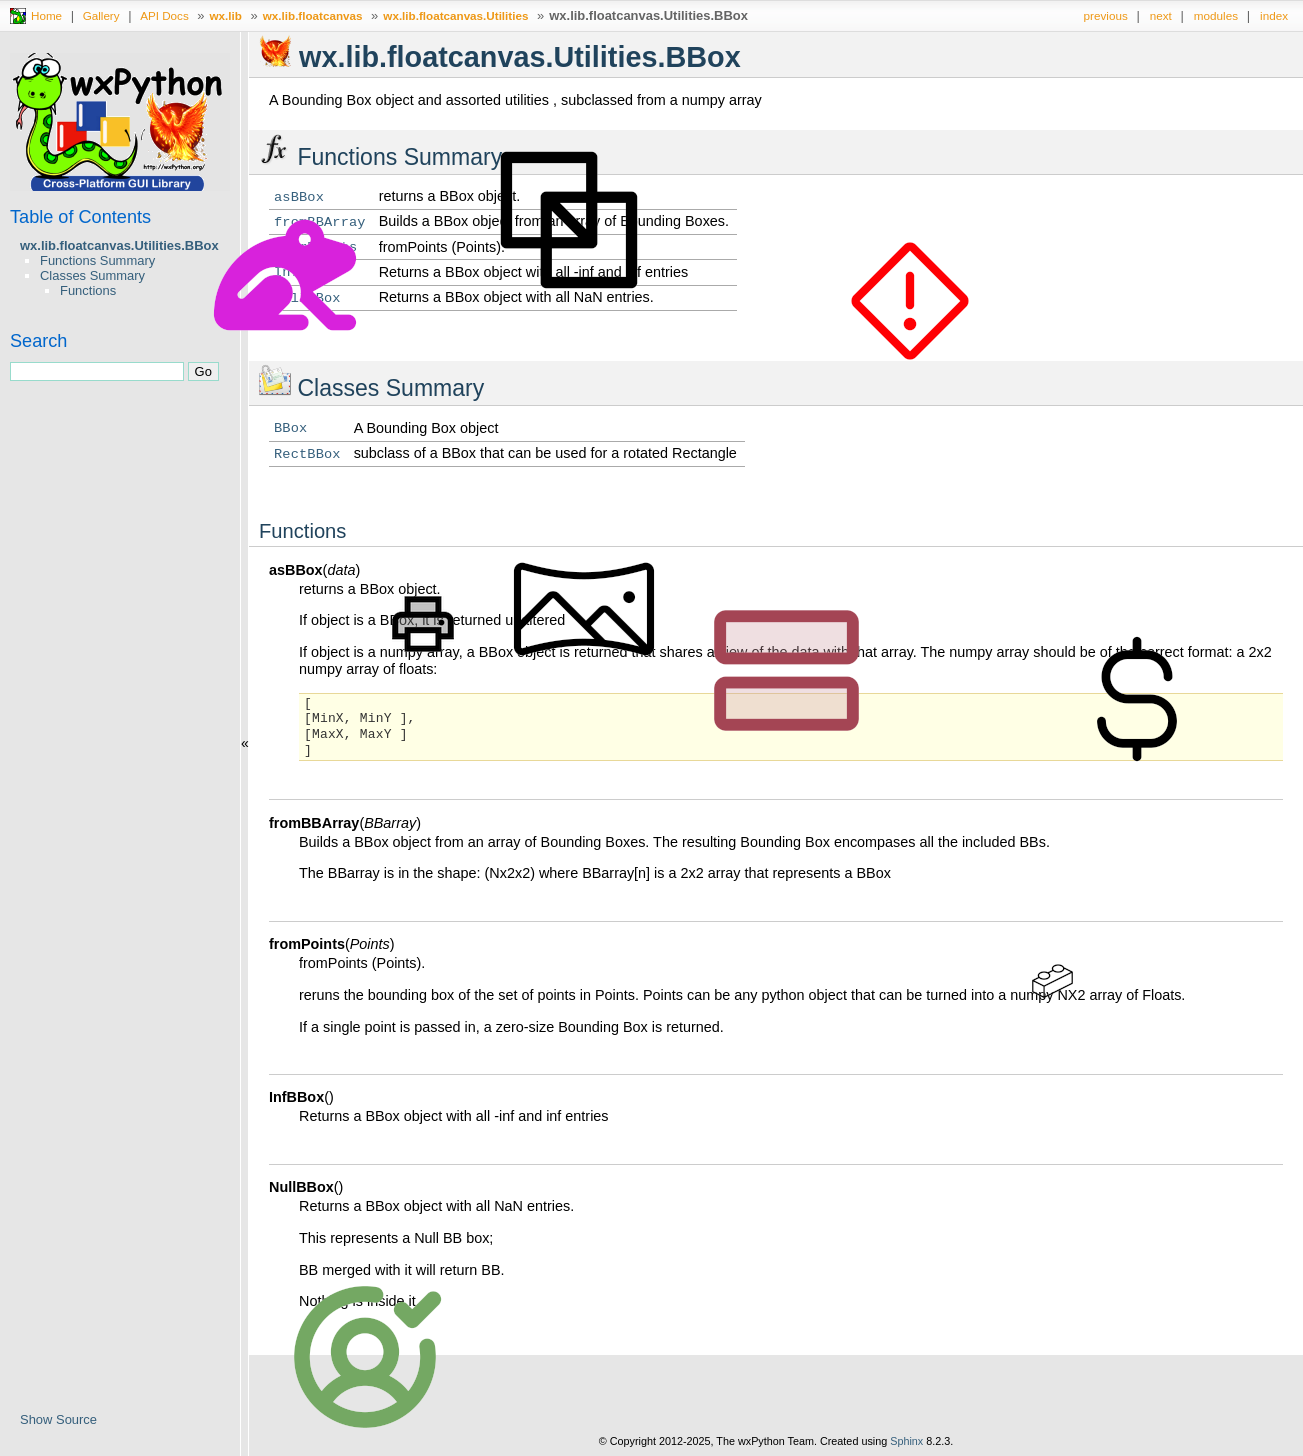 This screenshot has height=1456, width=1303. What do you see at coordinates (584, 609) in the screenshot?
I see `view panorama or wide-angle photos` at bounding box center [584, 609].